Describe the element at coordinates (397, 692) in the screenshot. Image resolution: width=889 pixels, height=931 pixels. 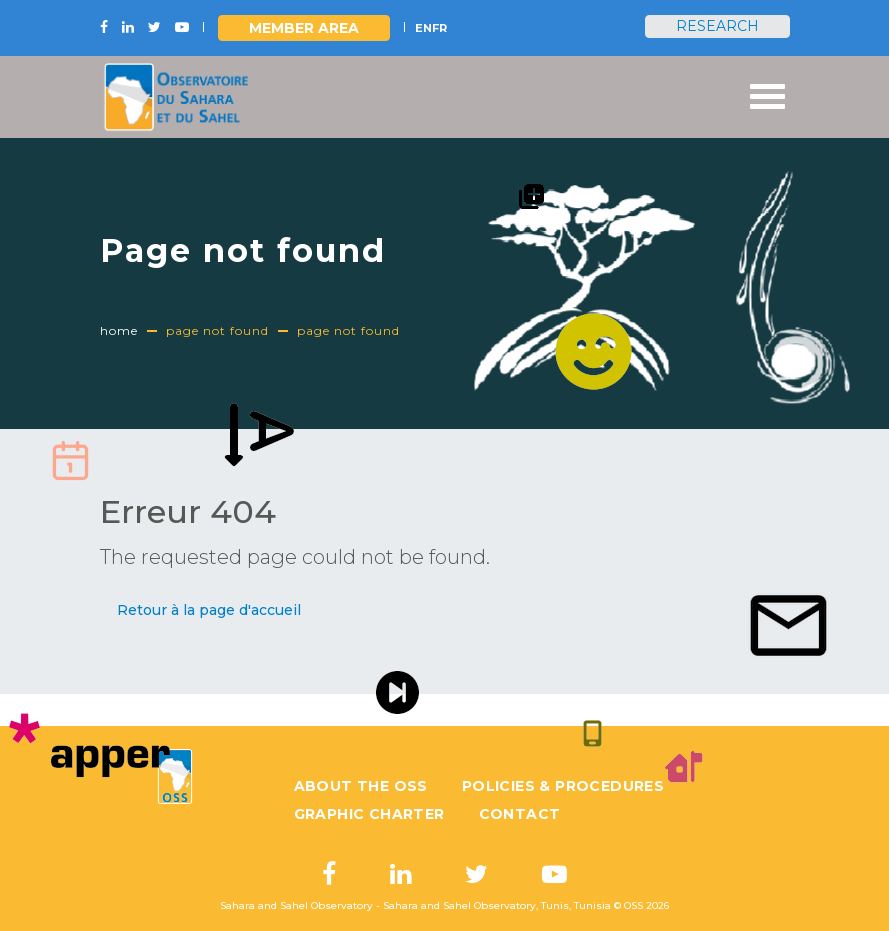
I see `skip to the next track` at that location.